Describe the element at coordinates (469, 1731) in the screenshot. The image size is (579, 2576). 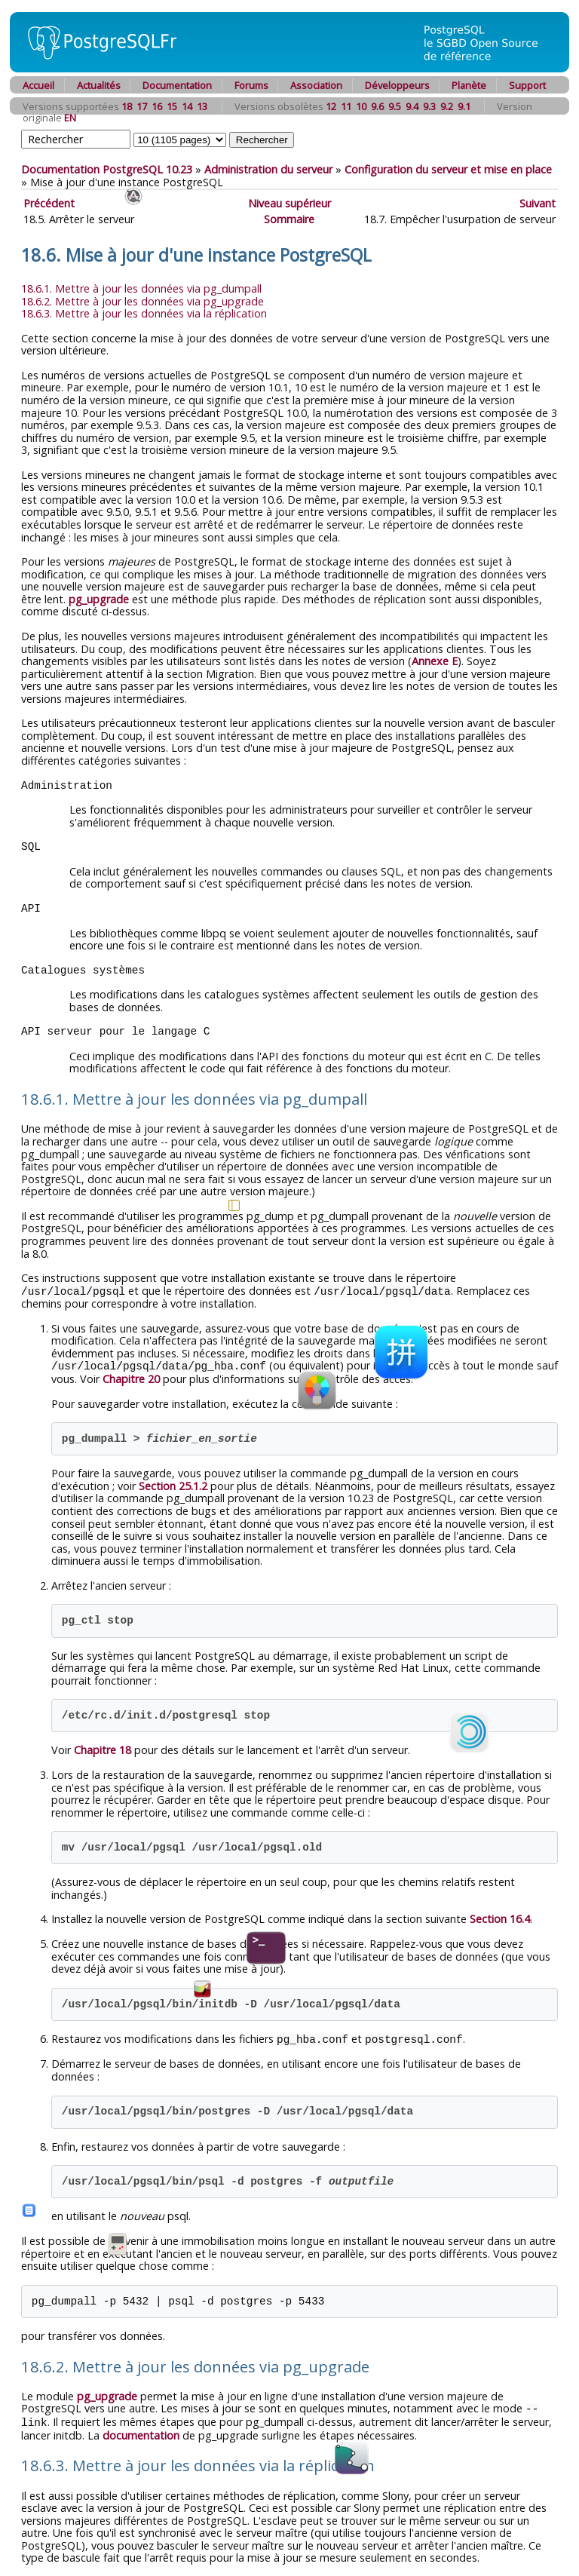
I see `open alvr virtual reality streaming app` at that location.